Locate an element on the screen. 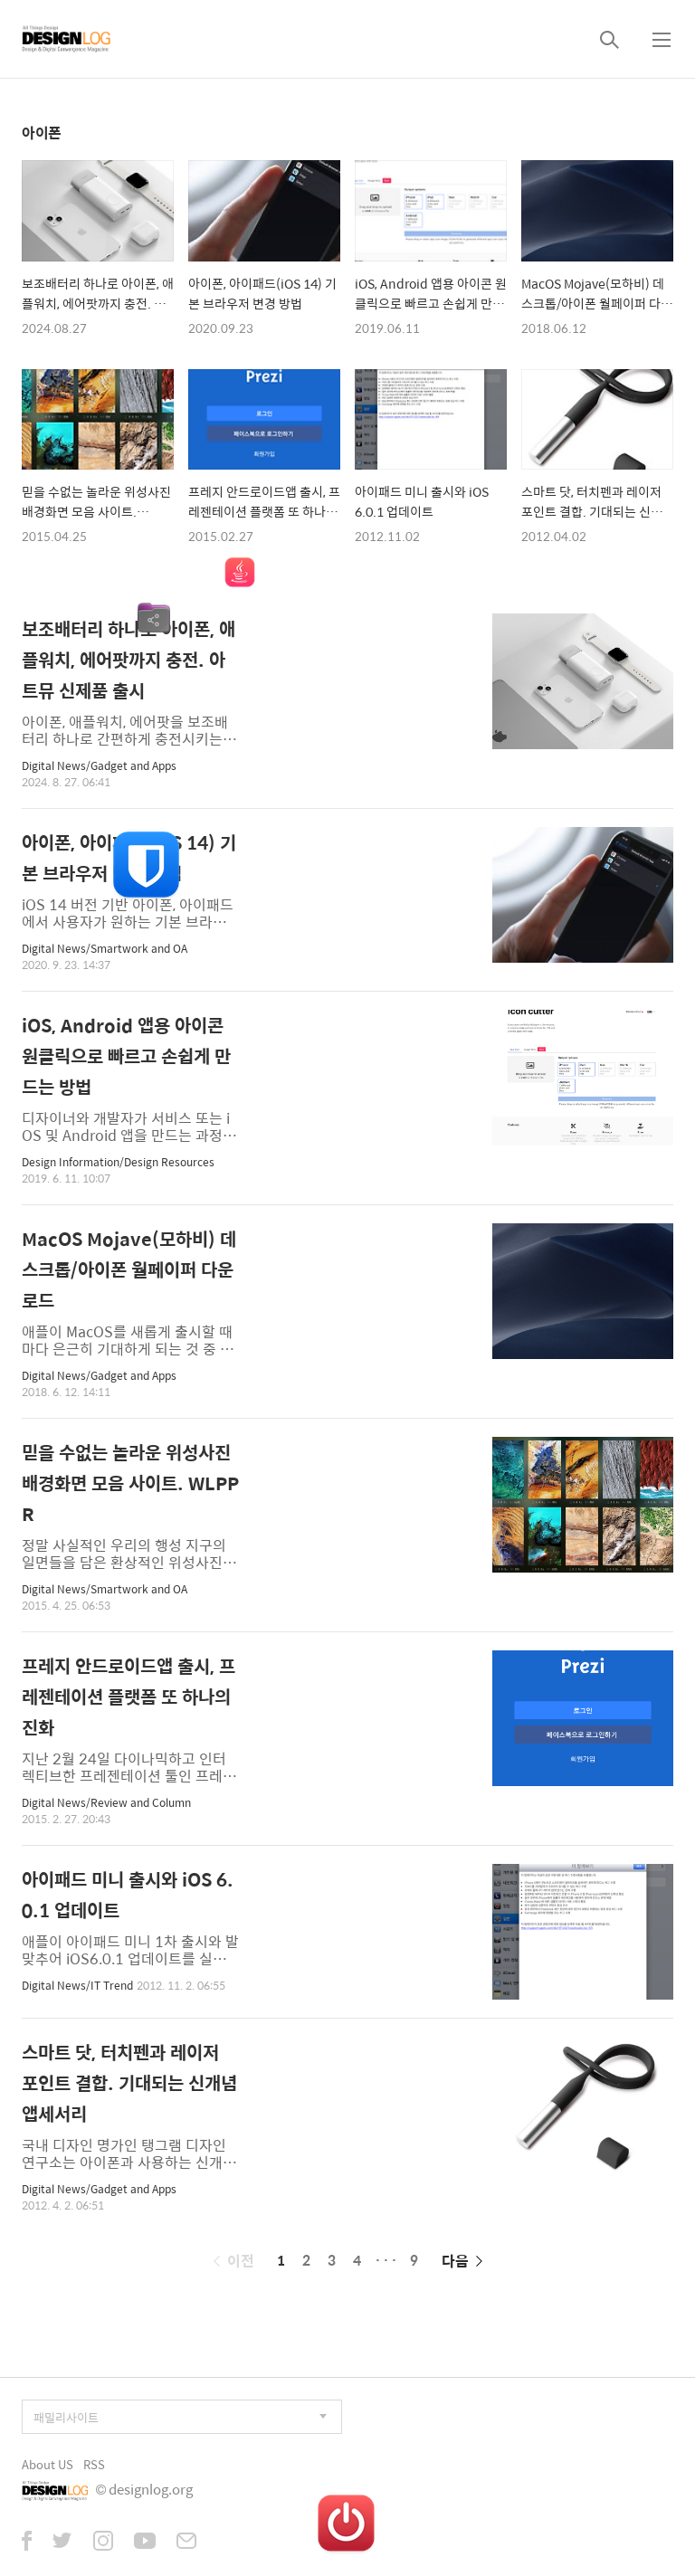  open your public shared folder is located at coordinates (154, 617).